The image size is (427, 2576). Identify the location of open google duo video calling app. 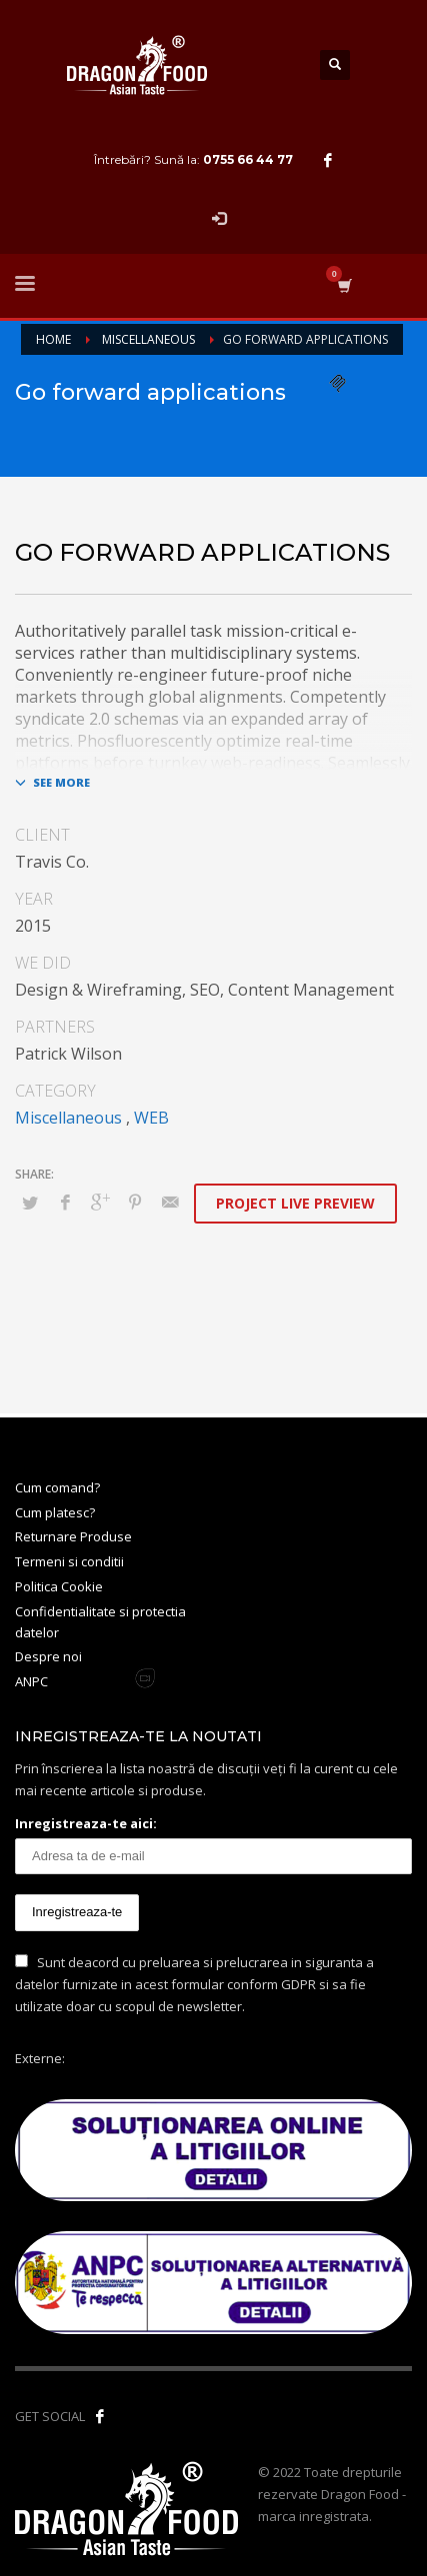
(145, 1678).